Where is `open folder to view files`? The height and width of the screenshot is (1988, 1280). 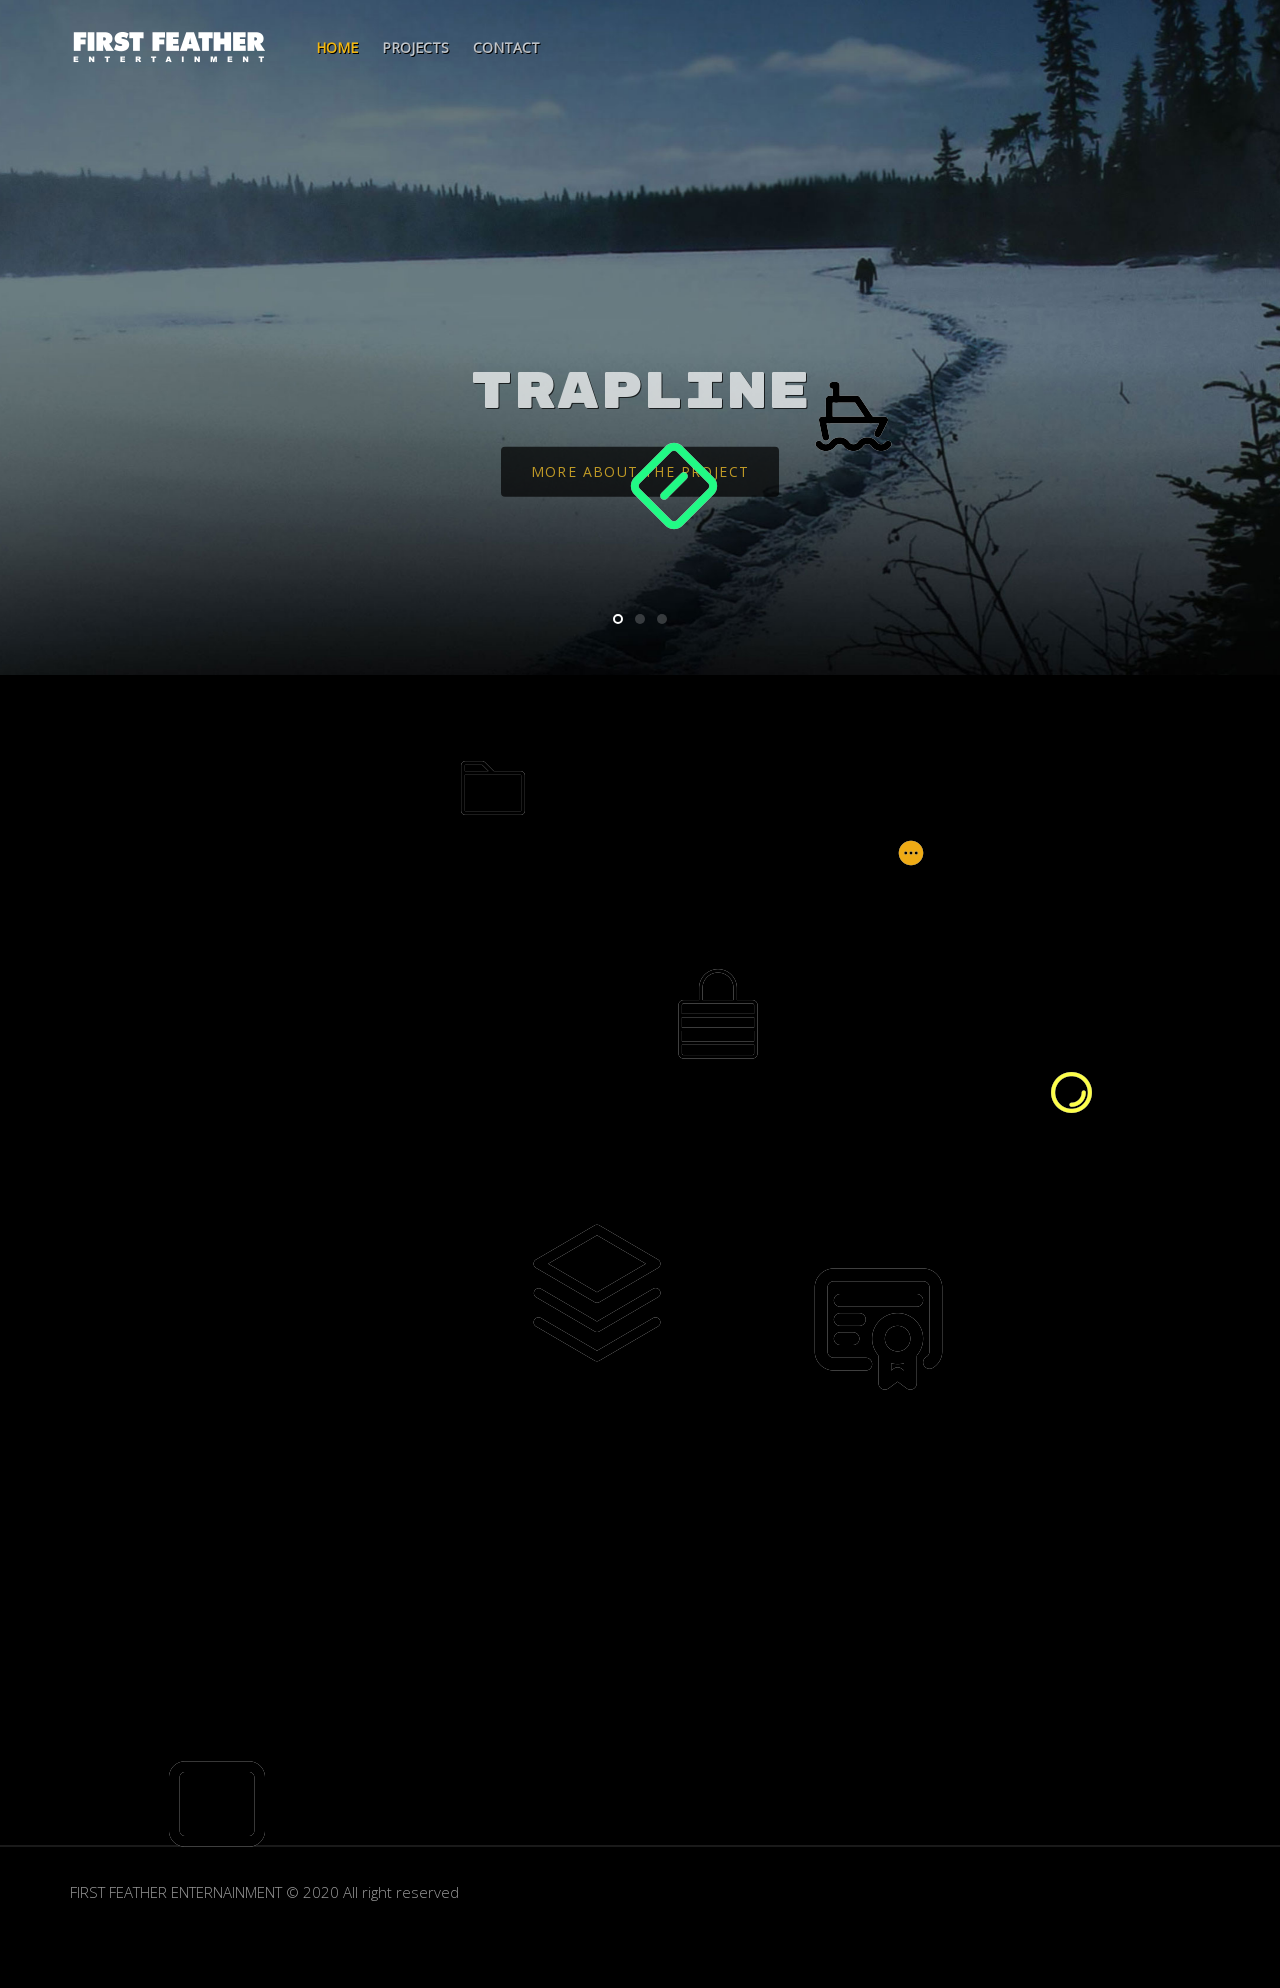
open folder to view files is located at coordinates (493, 788).